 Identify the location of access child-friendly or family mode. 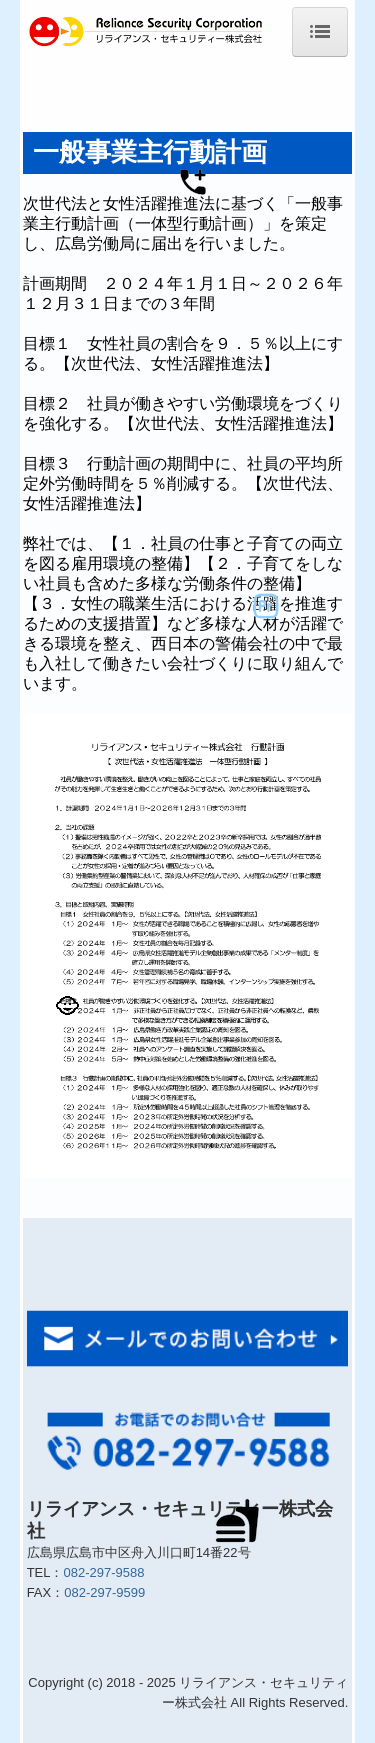
(67, 1005).